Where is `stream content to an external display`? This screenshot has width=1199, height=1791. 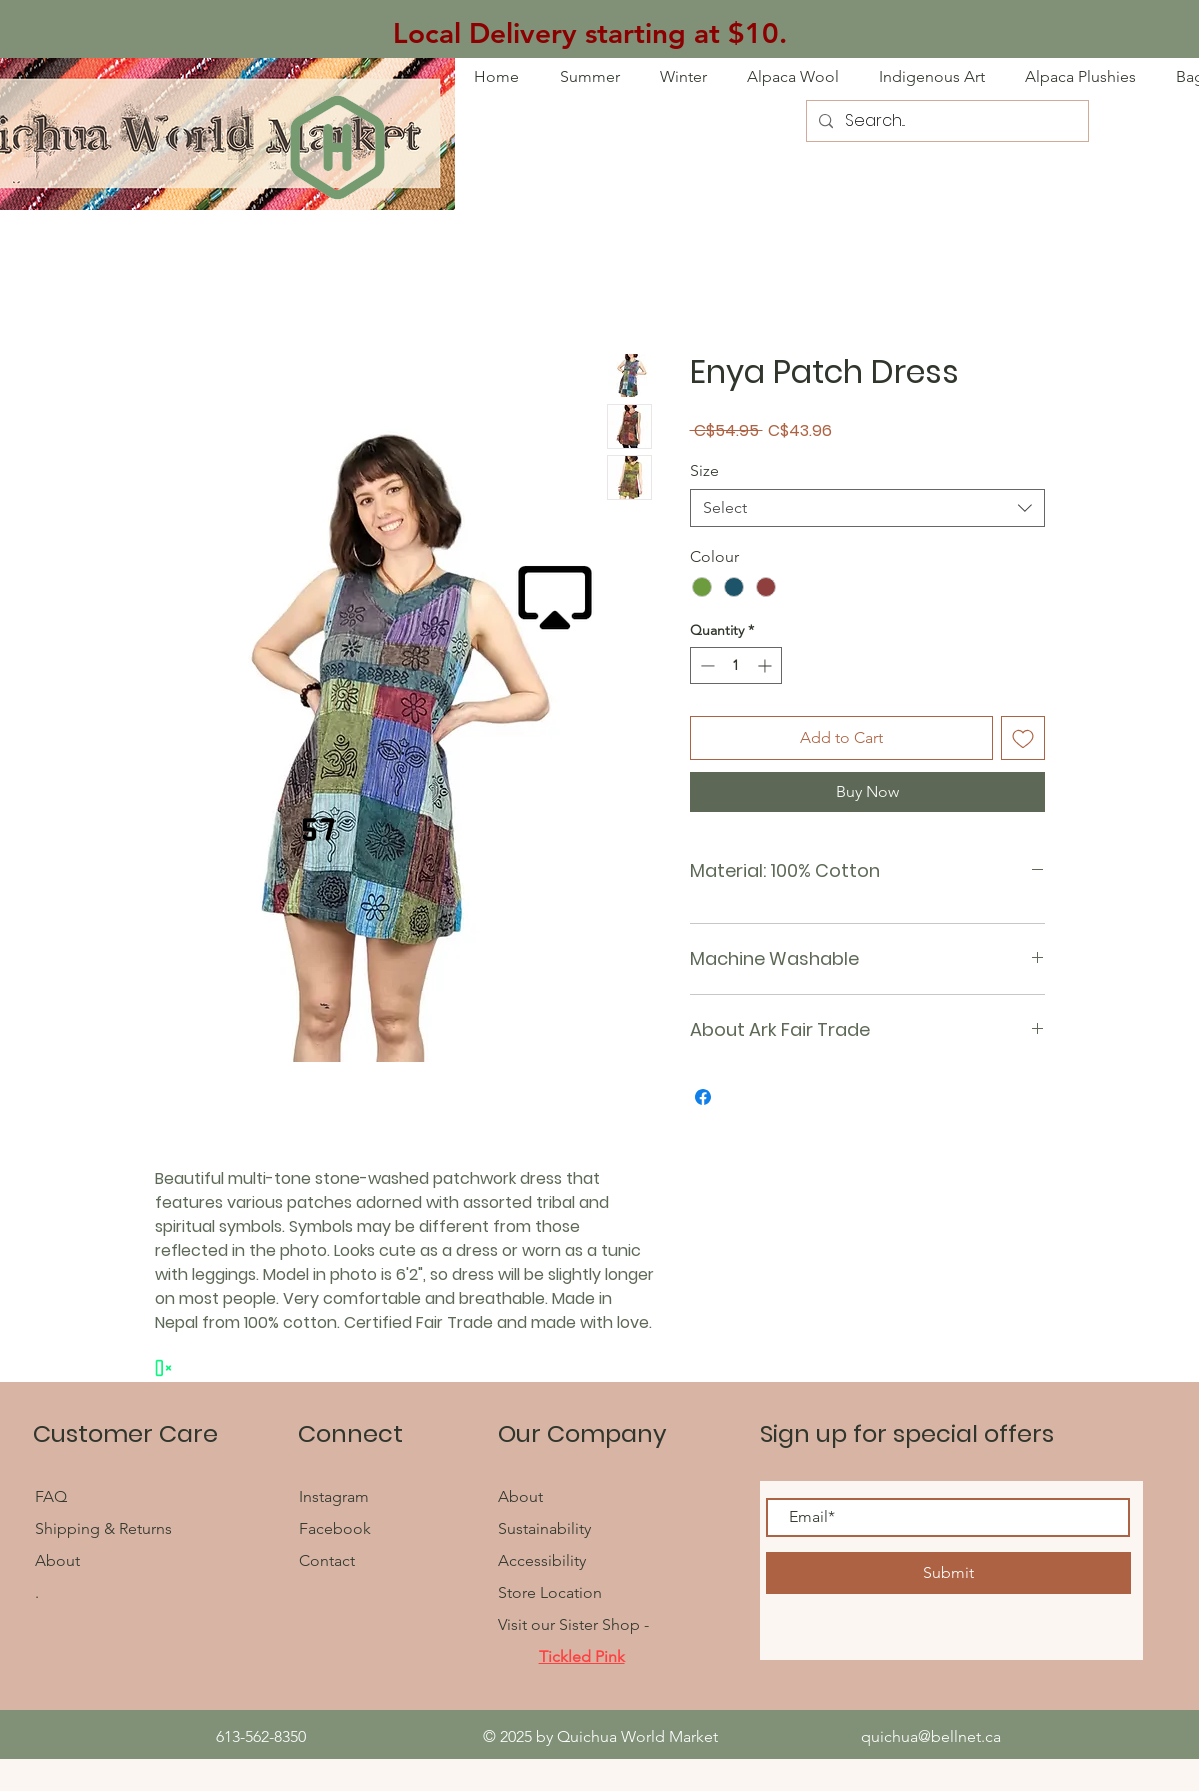
stream content to an external display is located at coordinates (555, 596).